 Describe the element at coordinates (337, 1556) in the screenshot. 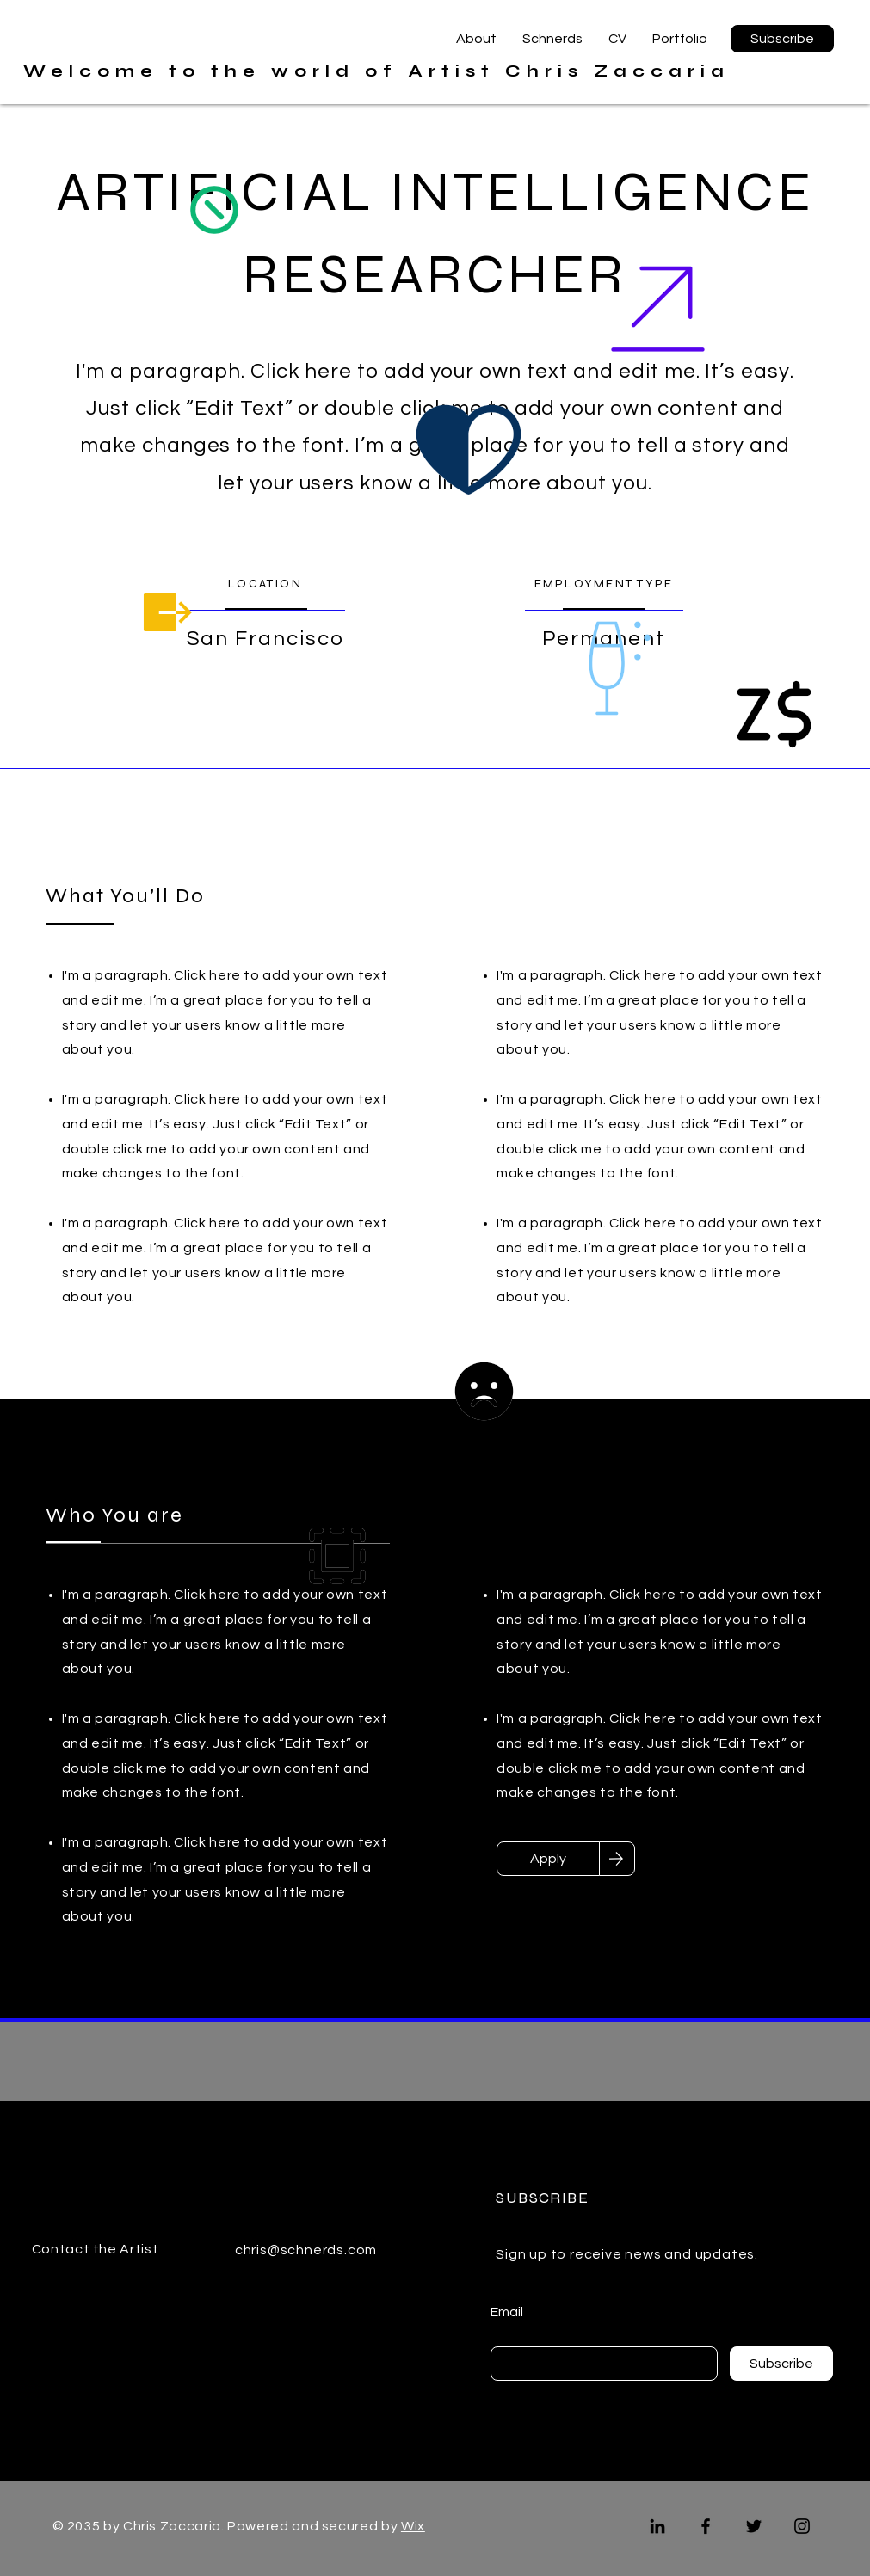

I see `select all items in the current view` at that location.